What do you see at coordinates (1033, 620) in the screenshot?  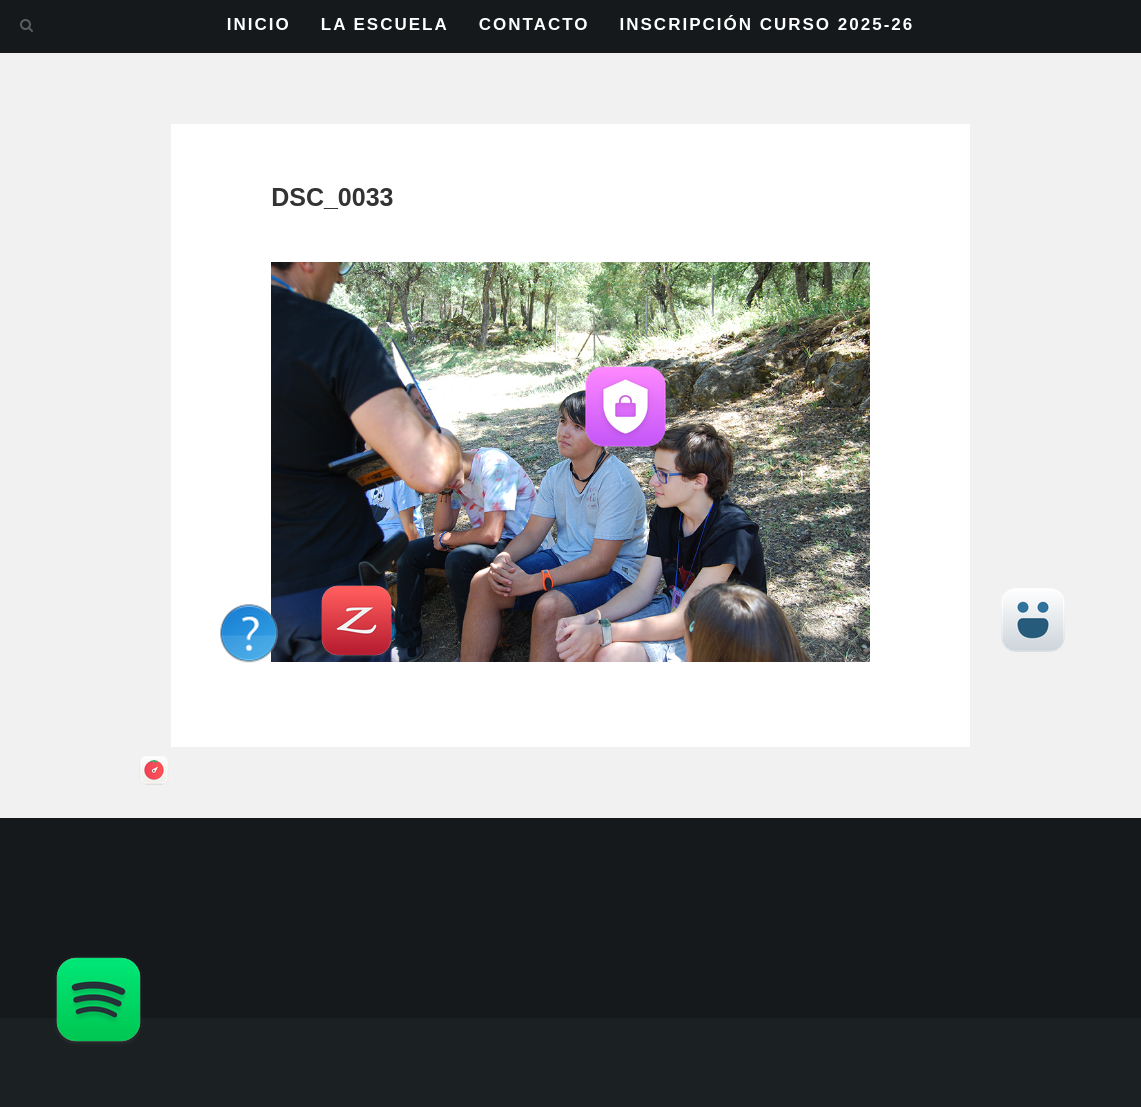 I see `launch a boy and his blob game` at bounding box center [1033, 620].